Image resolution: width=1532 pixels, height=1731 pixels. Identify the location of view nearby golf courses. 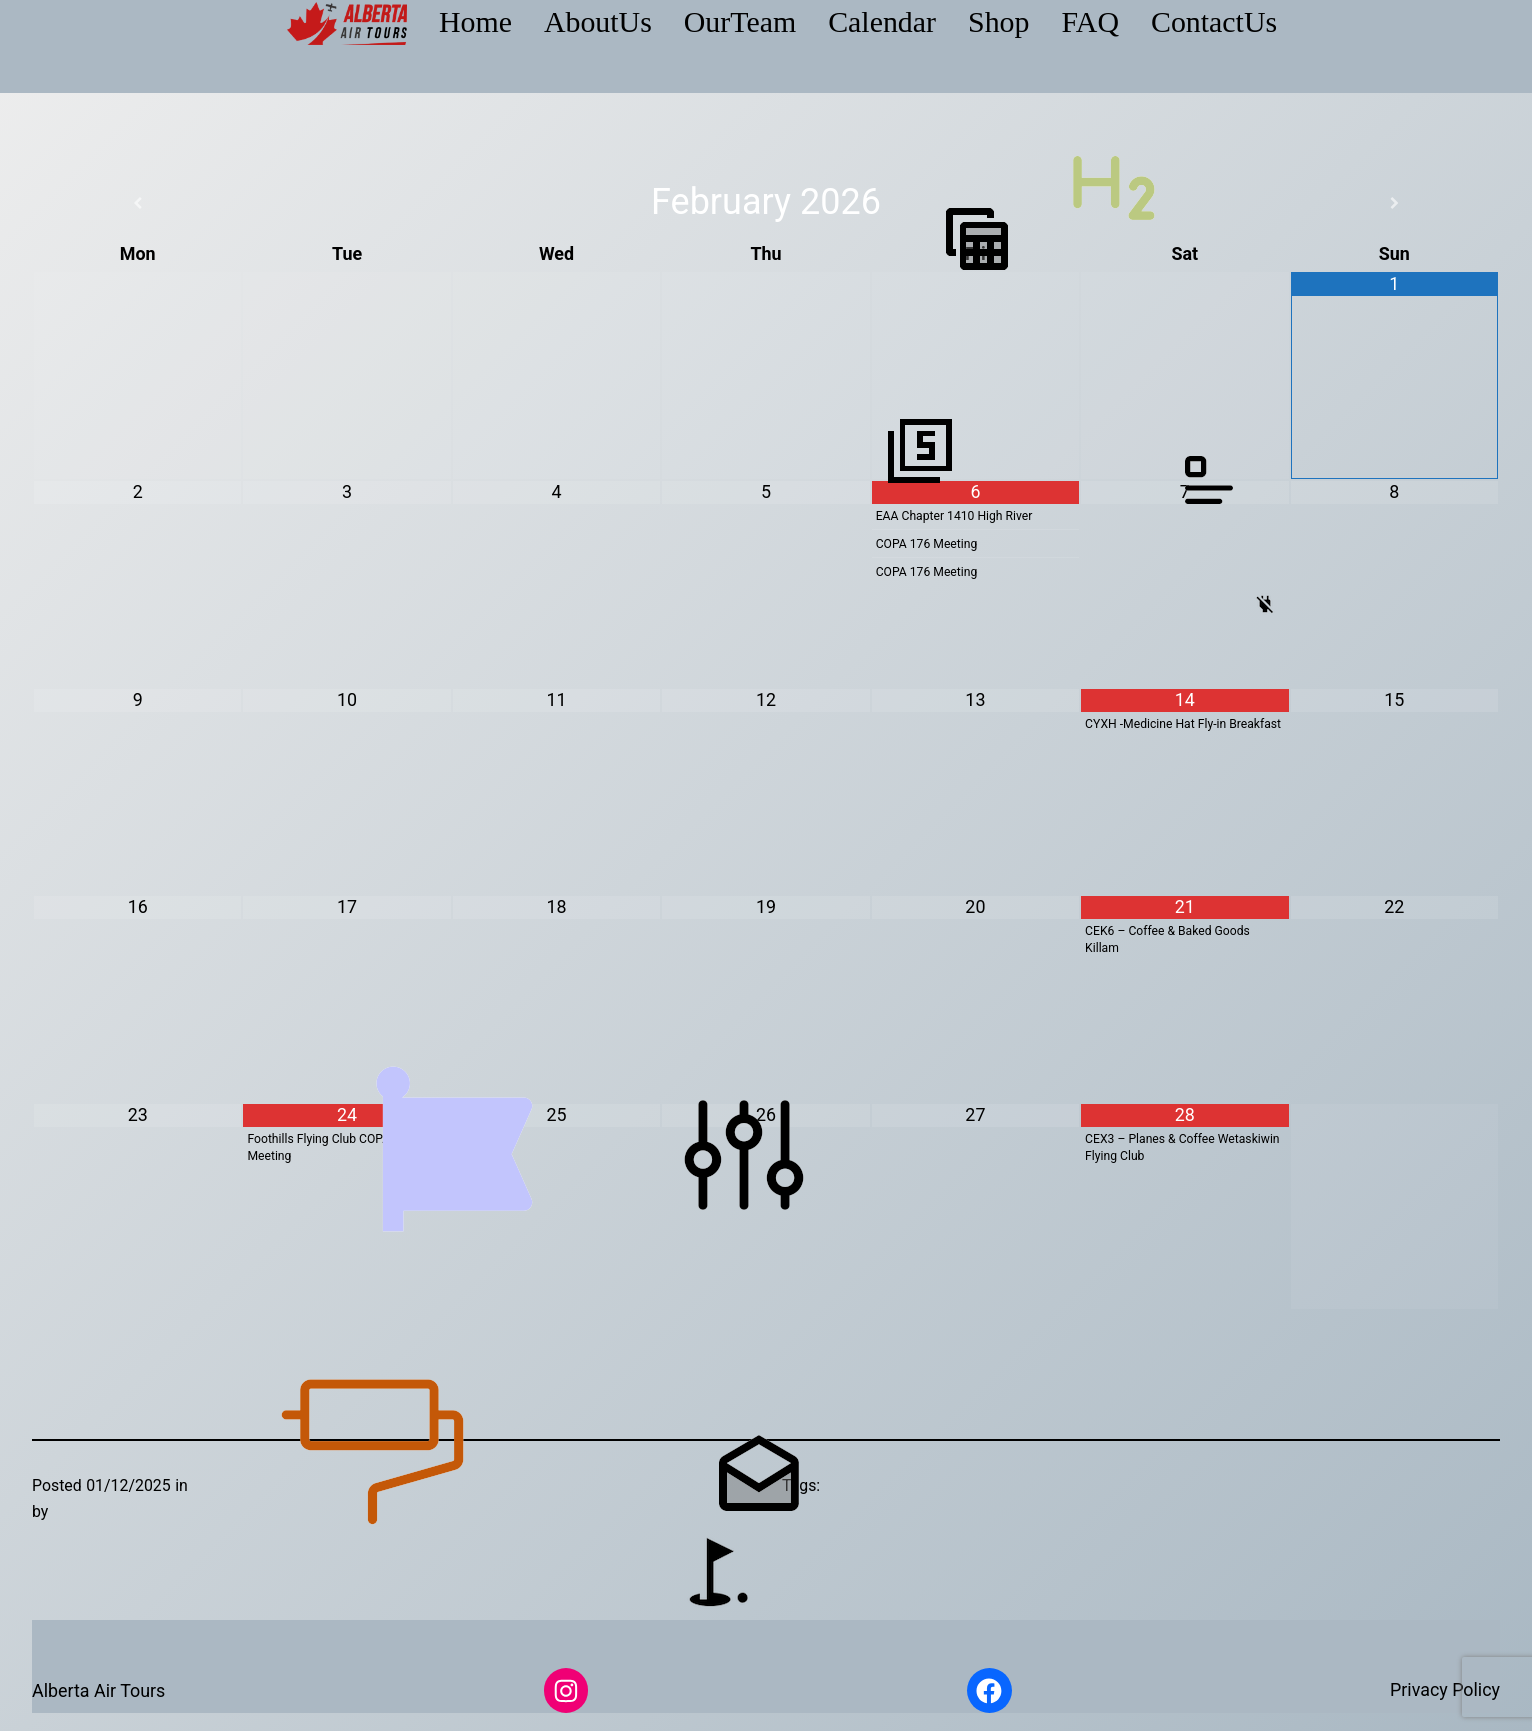
(717, 1572).